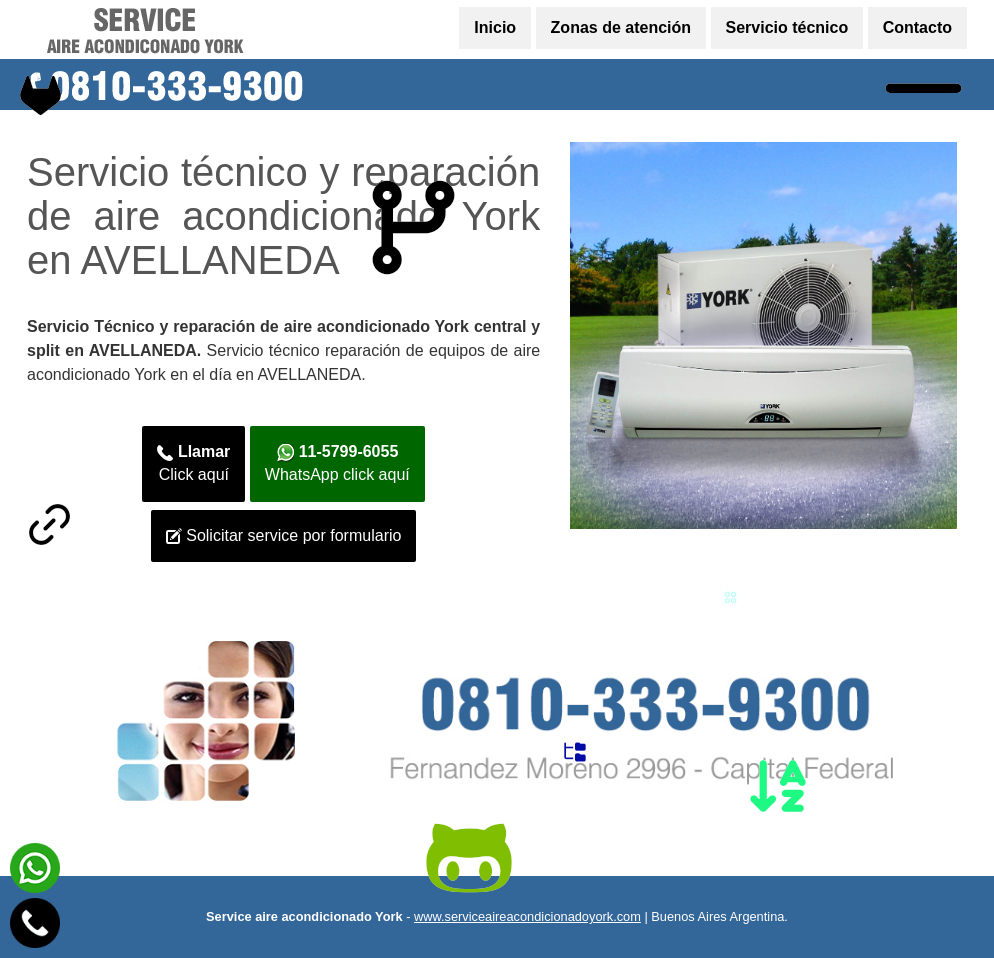  I want to click on open GitLab, so click(40, 95).